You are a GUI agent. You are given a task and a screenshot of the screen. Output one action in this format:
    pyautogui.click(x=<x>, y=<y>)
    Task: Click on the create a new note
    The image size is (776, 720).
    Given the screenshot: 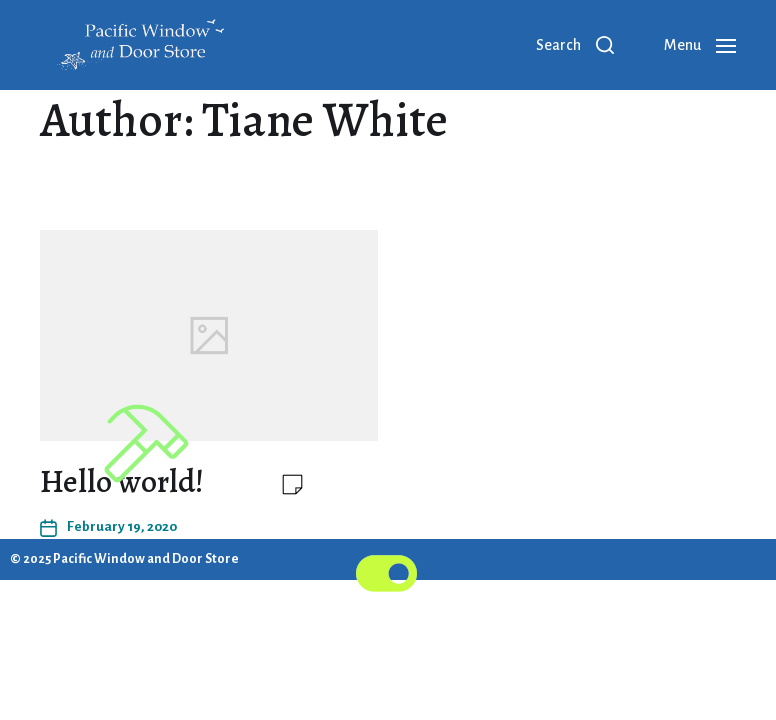 What is the action you would take?
    pyautogui.click(x=292, y=484)
    